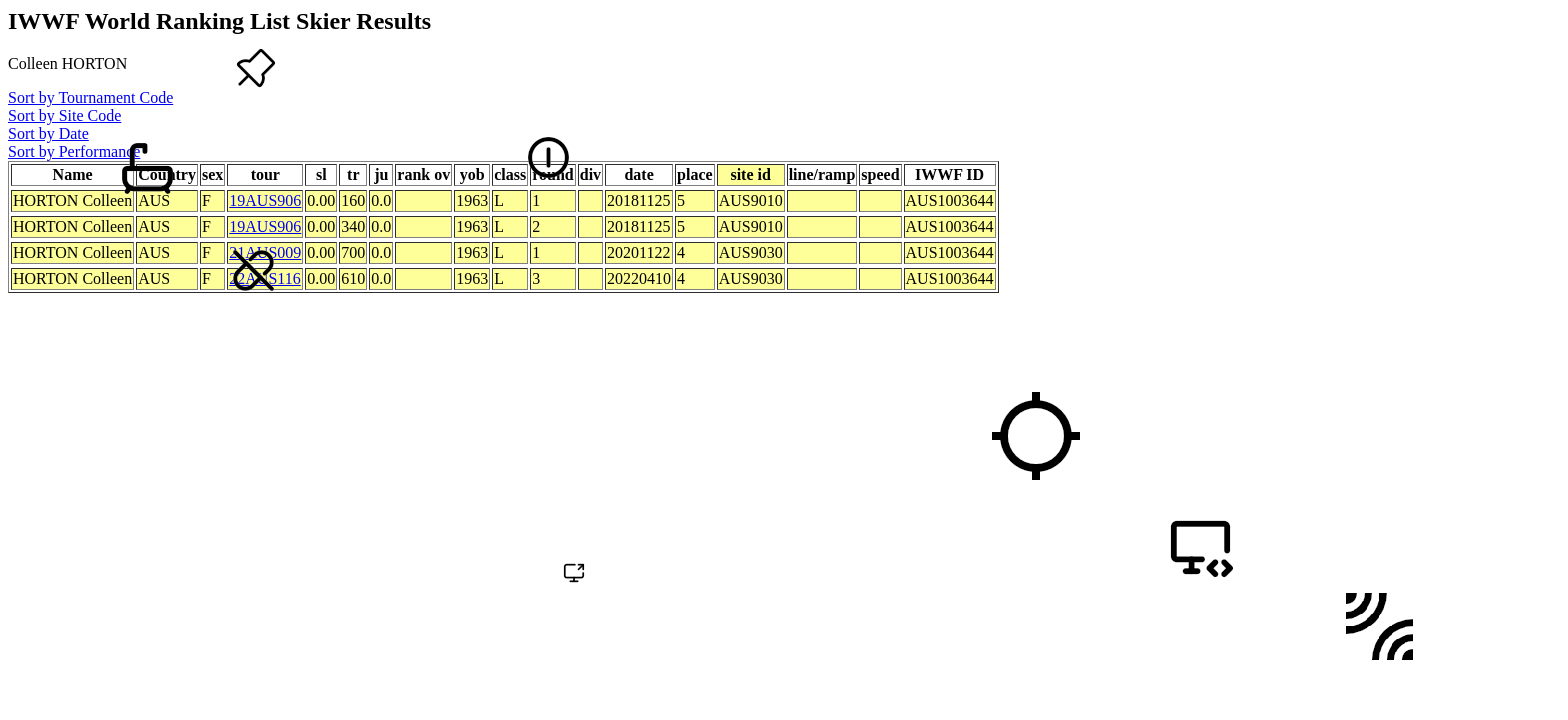 This screenshot has width=1568, height=720. Describe the element at coordinates (1379, 626) in the screenshot. I see `enable lens flare or light leak effect` at that location.